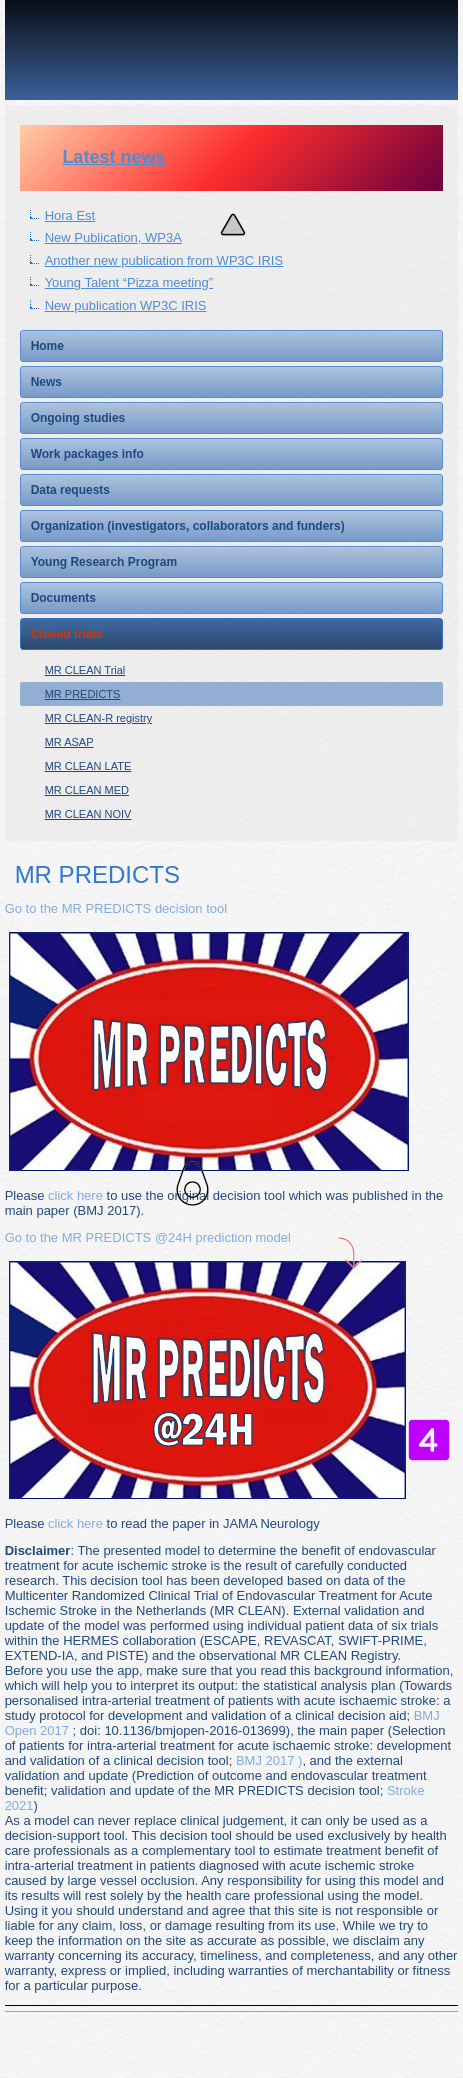  What do you see at coordinates (192, 1183) in the screenshot?
I see `indicates healthy or vegetarian food options` at bounding box center [192, 1183].